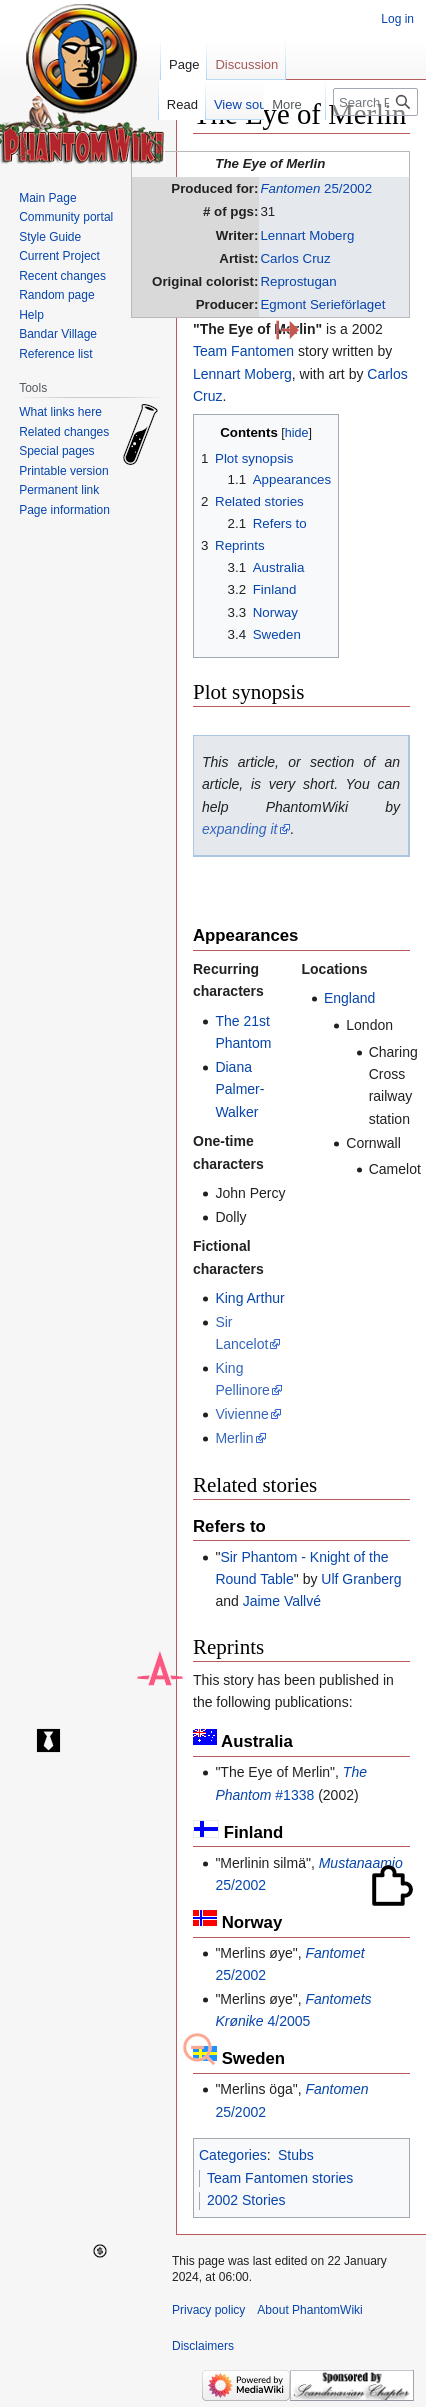 This screenshot has height=2407, width=426. What do you see at coordinates (100, 2251) in the screenshot?
I see `view account balance or financial summary` at bounding box center [100, 2251].